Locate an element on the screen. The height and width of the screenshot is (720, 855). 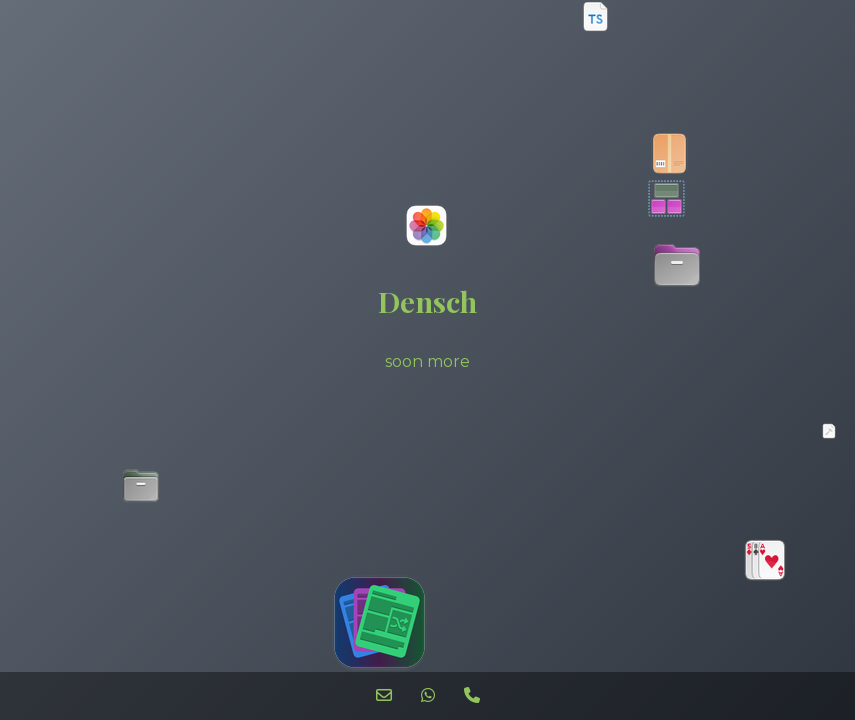
open the file manager application is located at coordinates (677, 265).